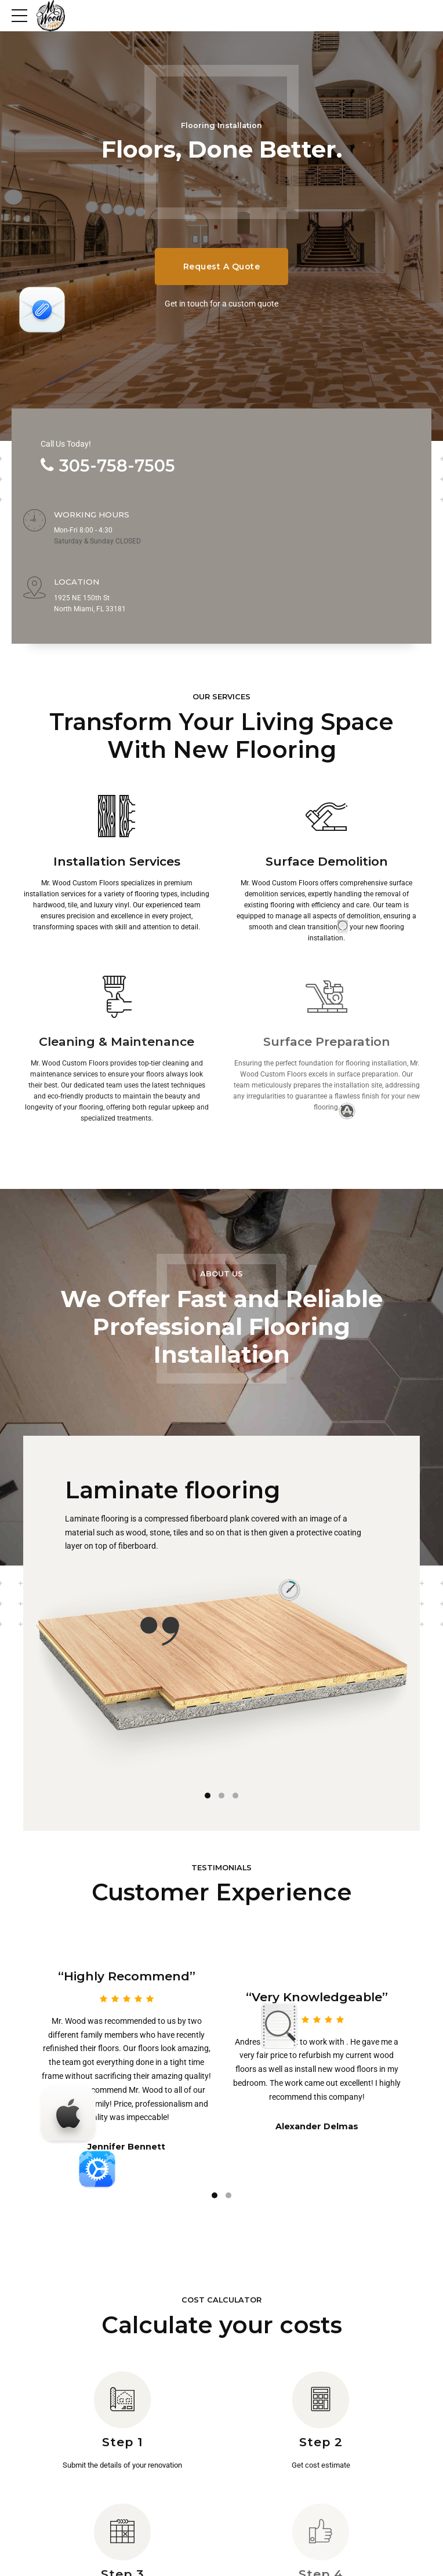 This screenshot has width=443, height=2576. I want to click on open the software updater application, so click(347, 1111).